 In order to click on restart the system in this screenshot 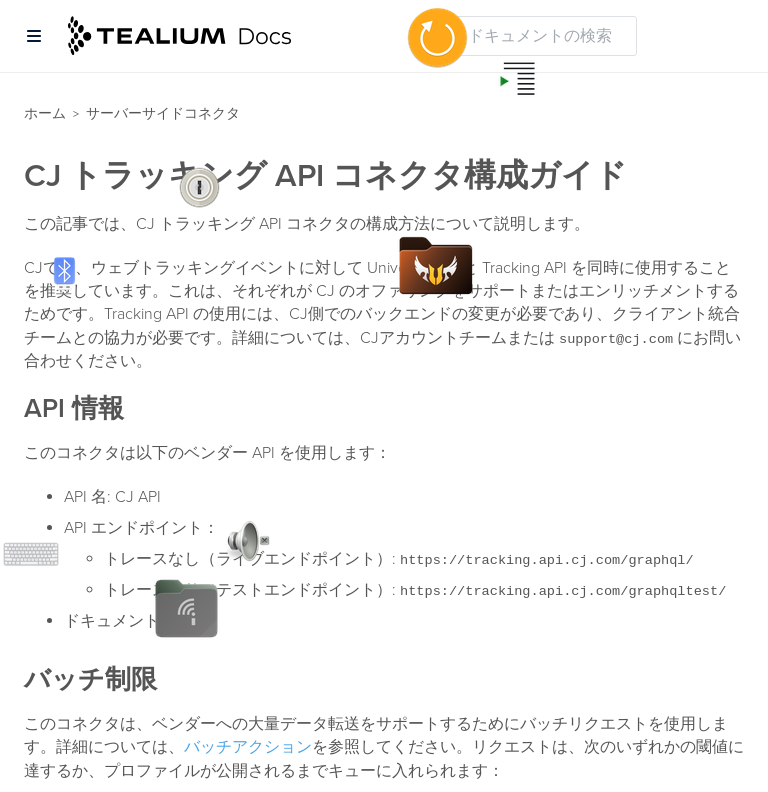, I will do `click(437, 37)`.